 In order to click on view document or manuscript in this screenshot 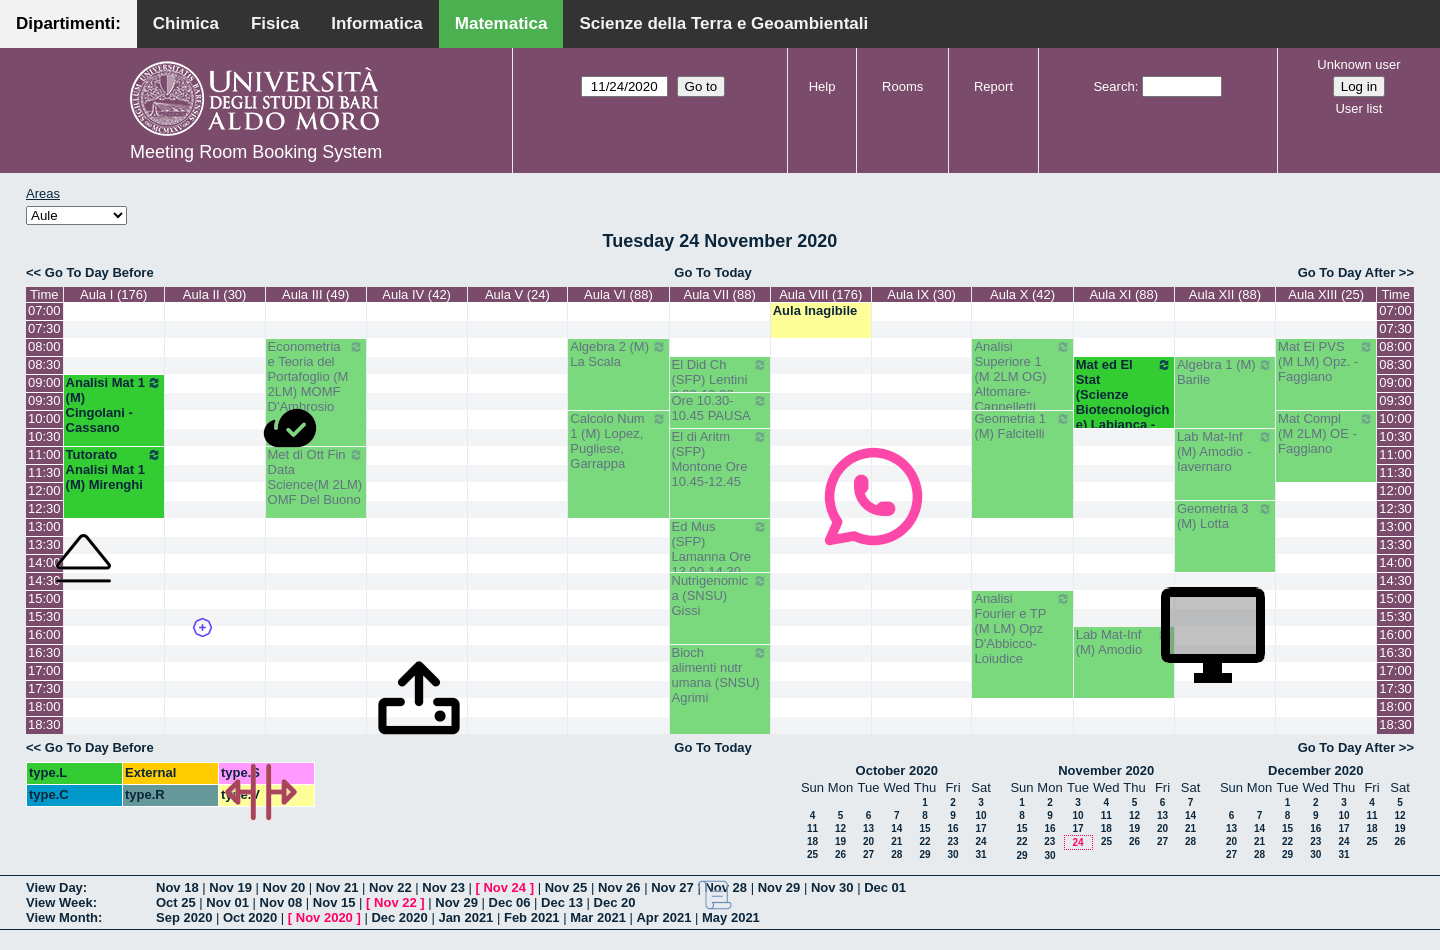, I will do `click(716, 895)`.